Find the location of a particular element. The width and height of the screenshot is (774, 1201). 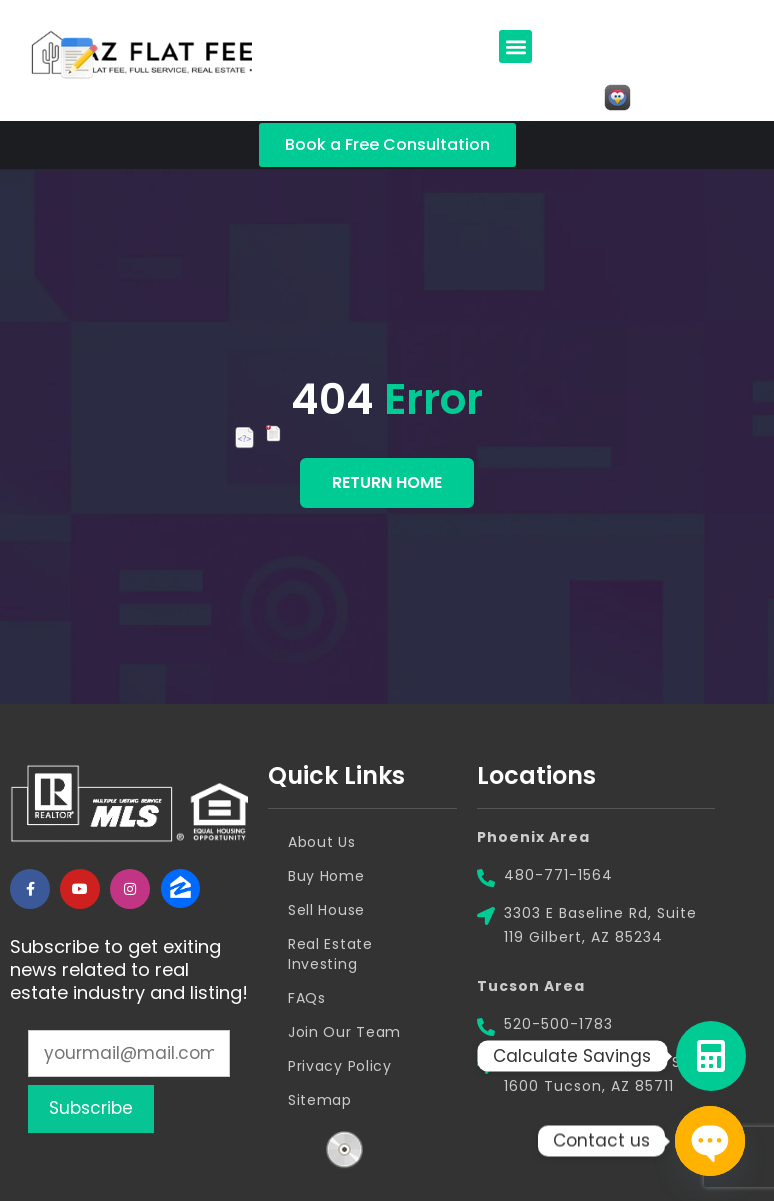

indicates a DVD+R disc drive or media is located at coordinates (344, 1149).